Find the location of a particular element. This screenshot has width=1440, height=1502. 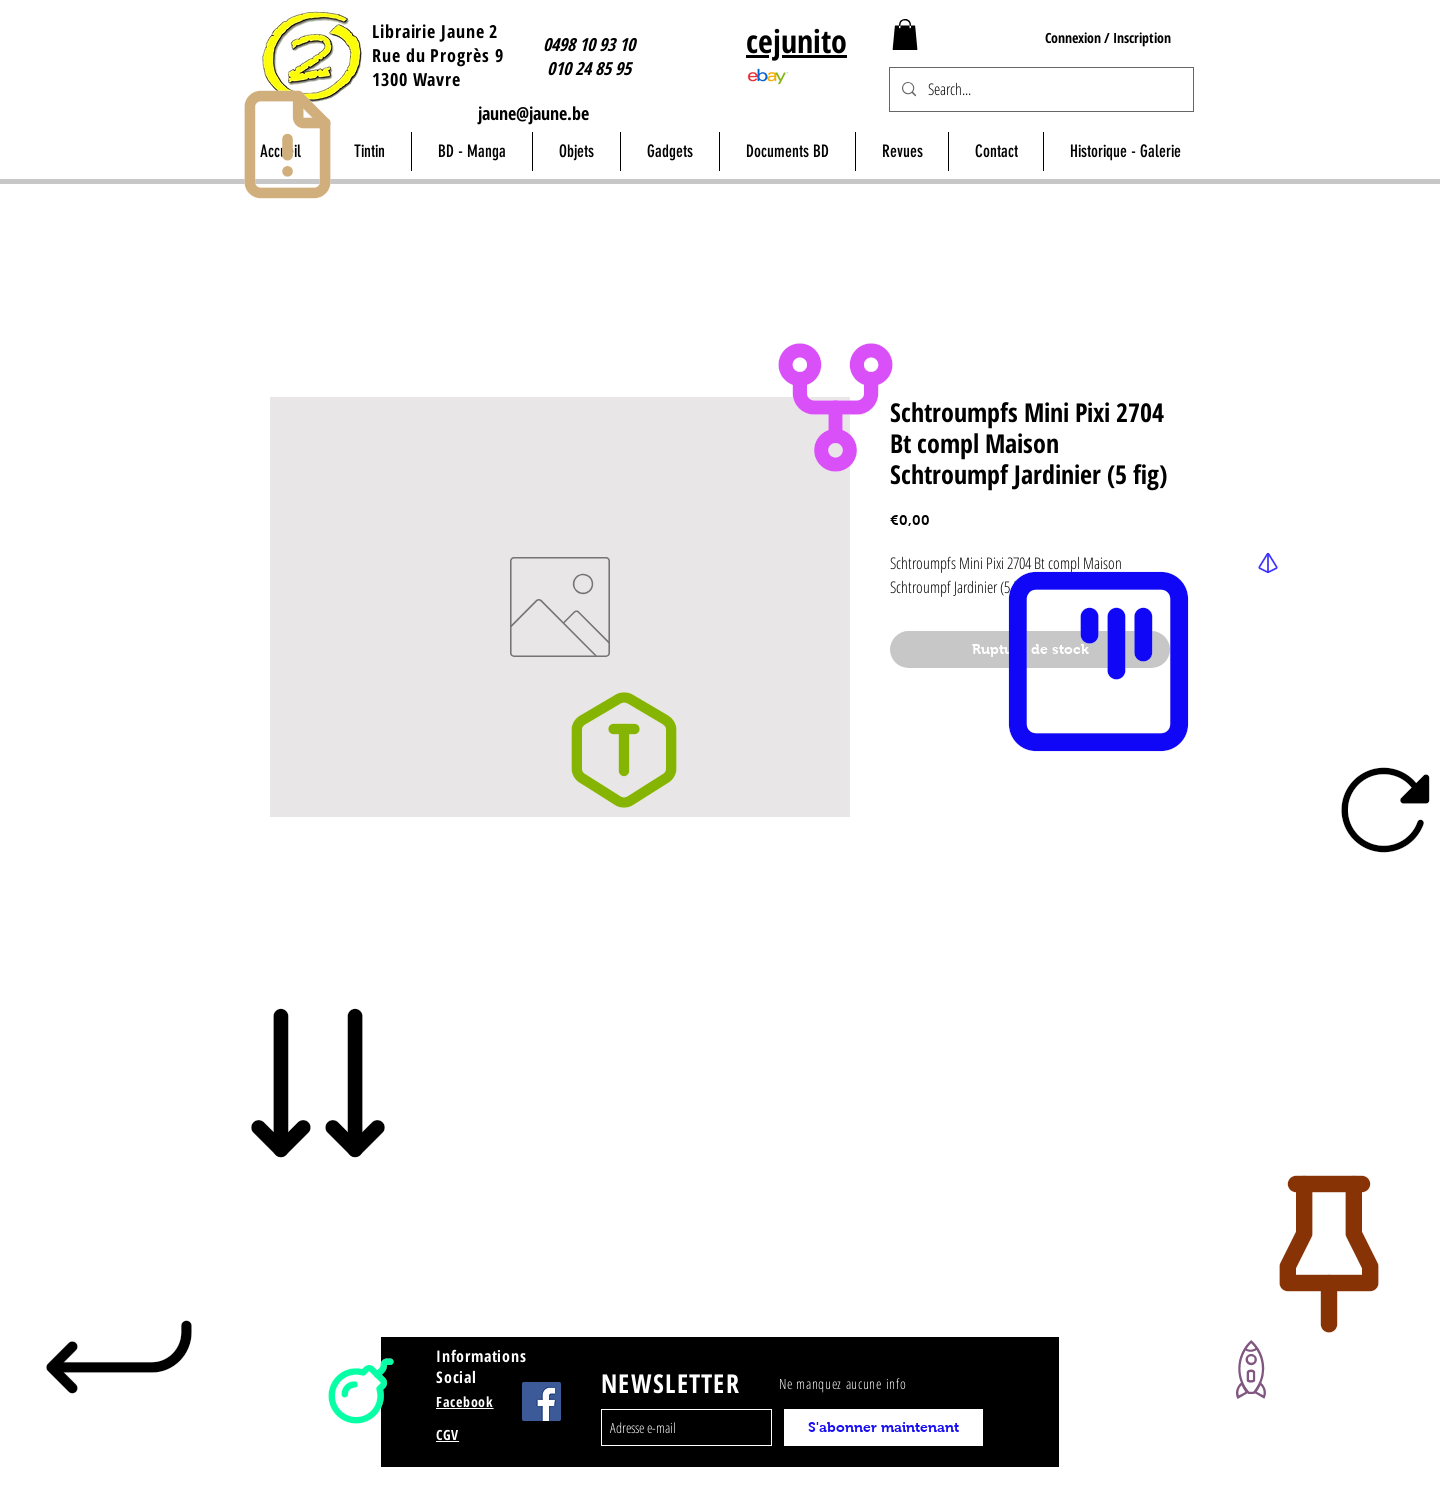

indicates a file with an error or warning is located at coordinates (287, 144).